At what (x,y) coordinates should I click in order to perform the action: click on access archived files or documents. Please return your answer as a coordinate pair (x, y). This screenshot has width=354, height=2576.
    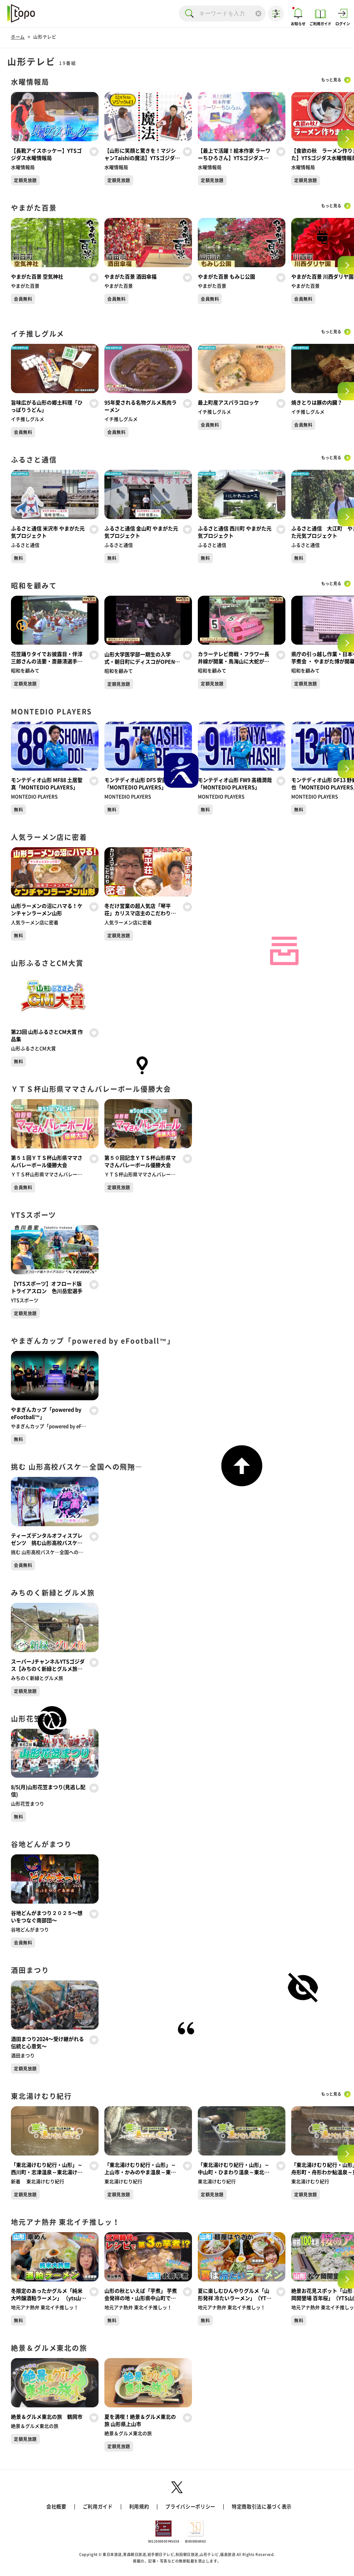
    Looking at the image, I should click on (284, 951).